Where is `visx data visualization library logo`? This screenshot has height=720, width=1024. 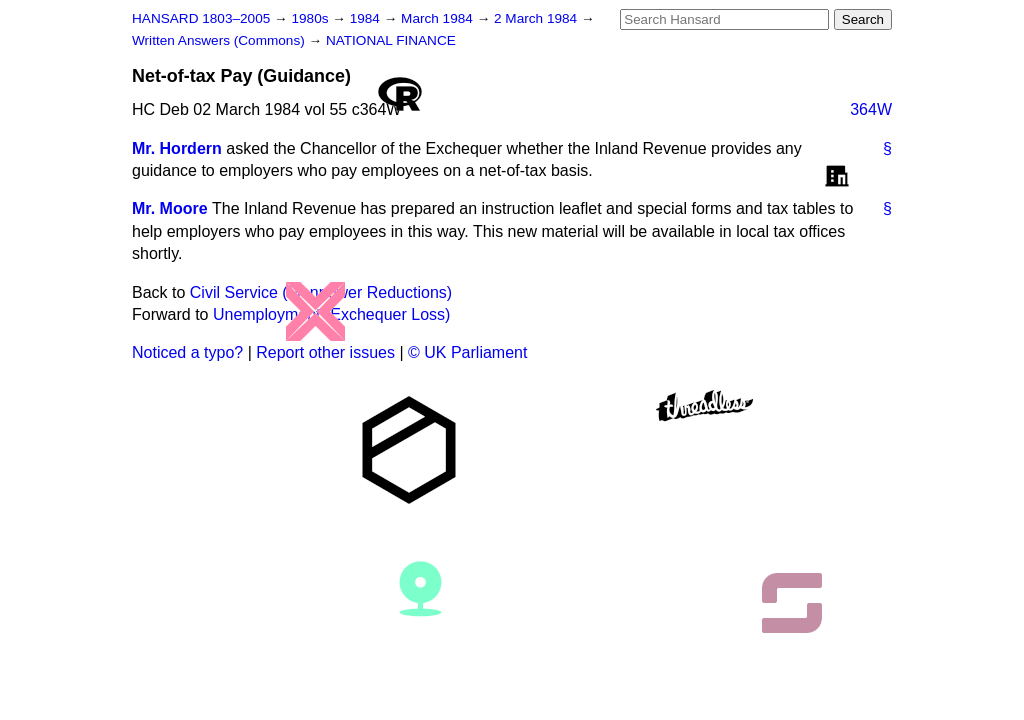 visx data visualization library logo is located at coordinates (315, 311).